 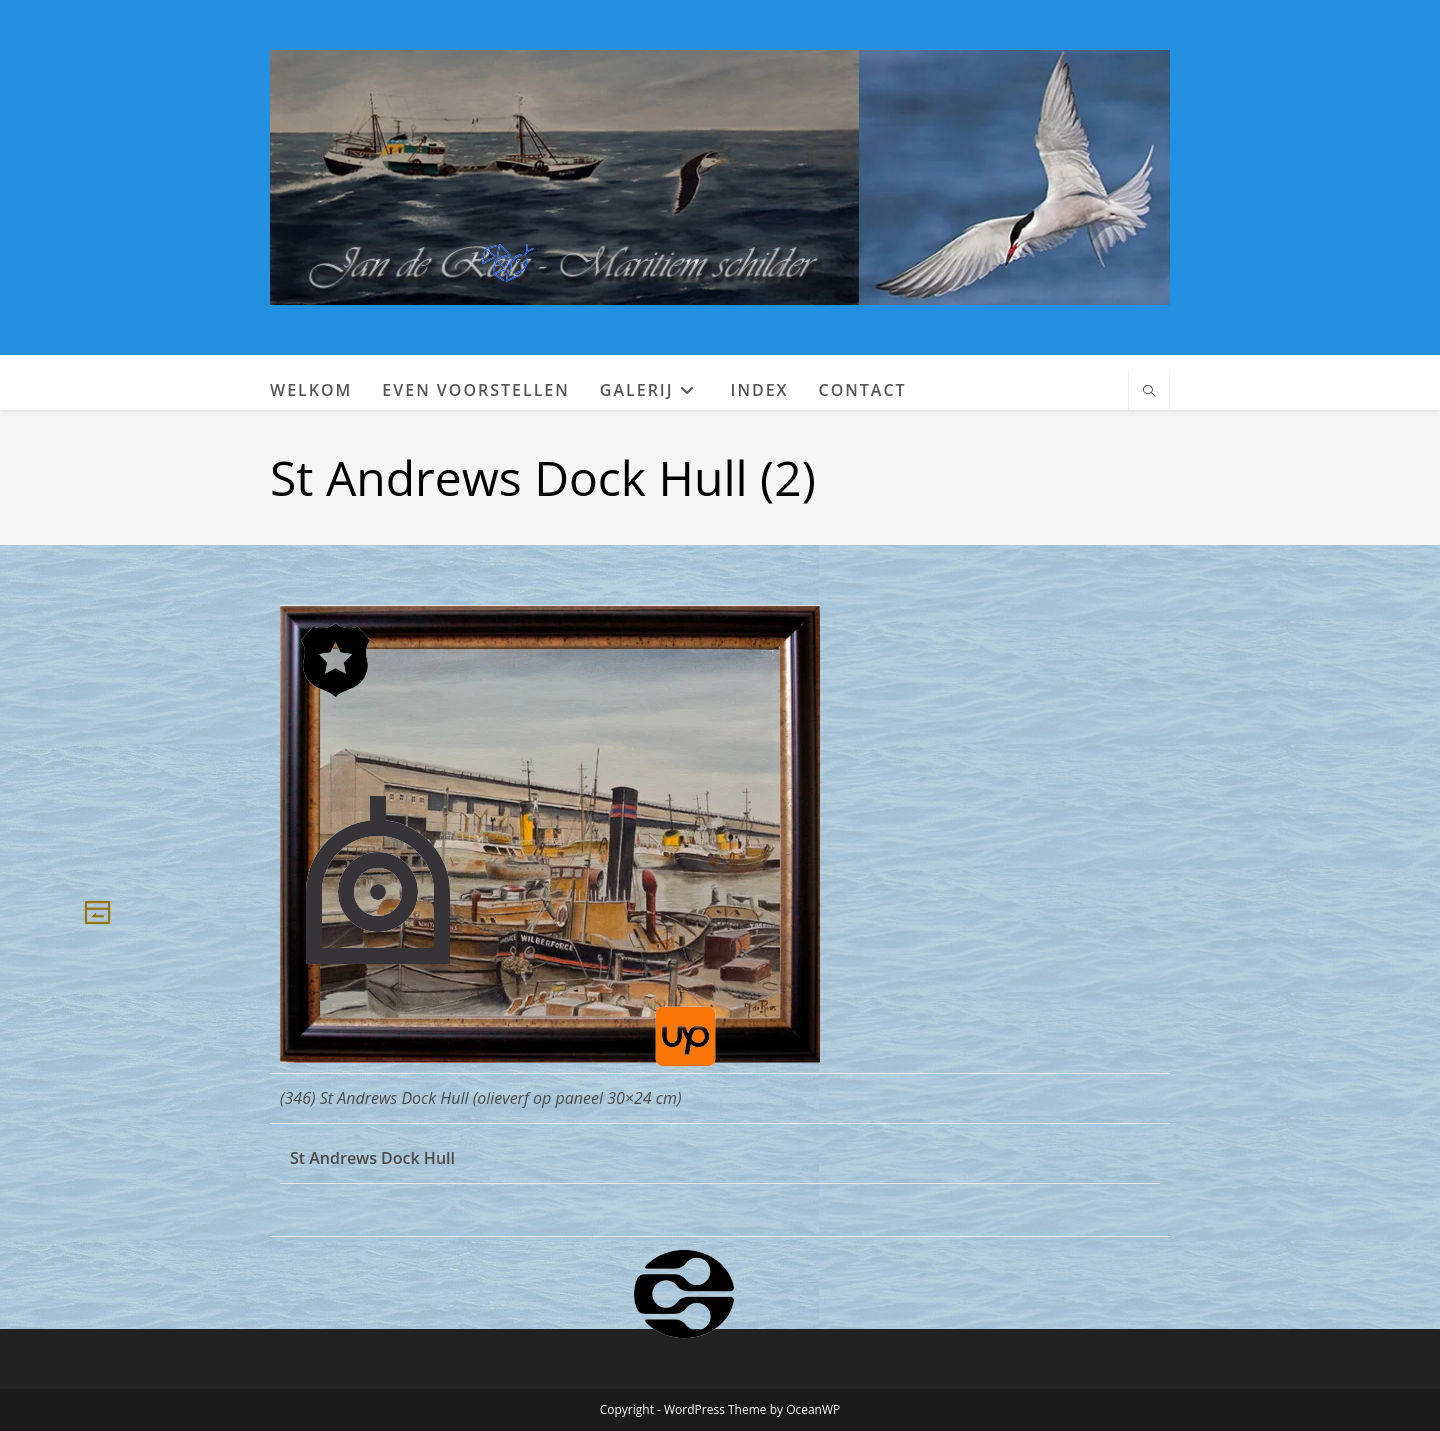 I want to click on indicates law enforcement or security-related content, so click(x=335, y=659).